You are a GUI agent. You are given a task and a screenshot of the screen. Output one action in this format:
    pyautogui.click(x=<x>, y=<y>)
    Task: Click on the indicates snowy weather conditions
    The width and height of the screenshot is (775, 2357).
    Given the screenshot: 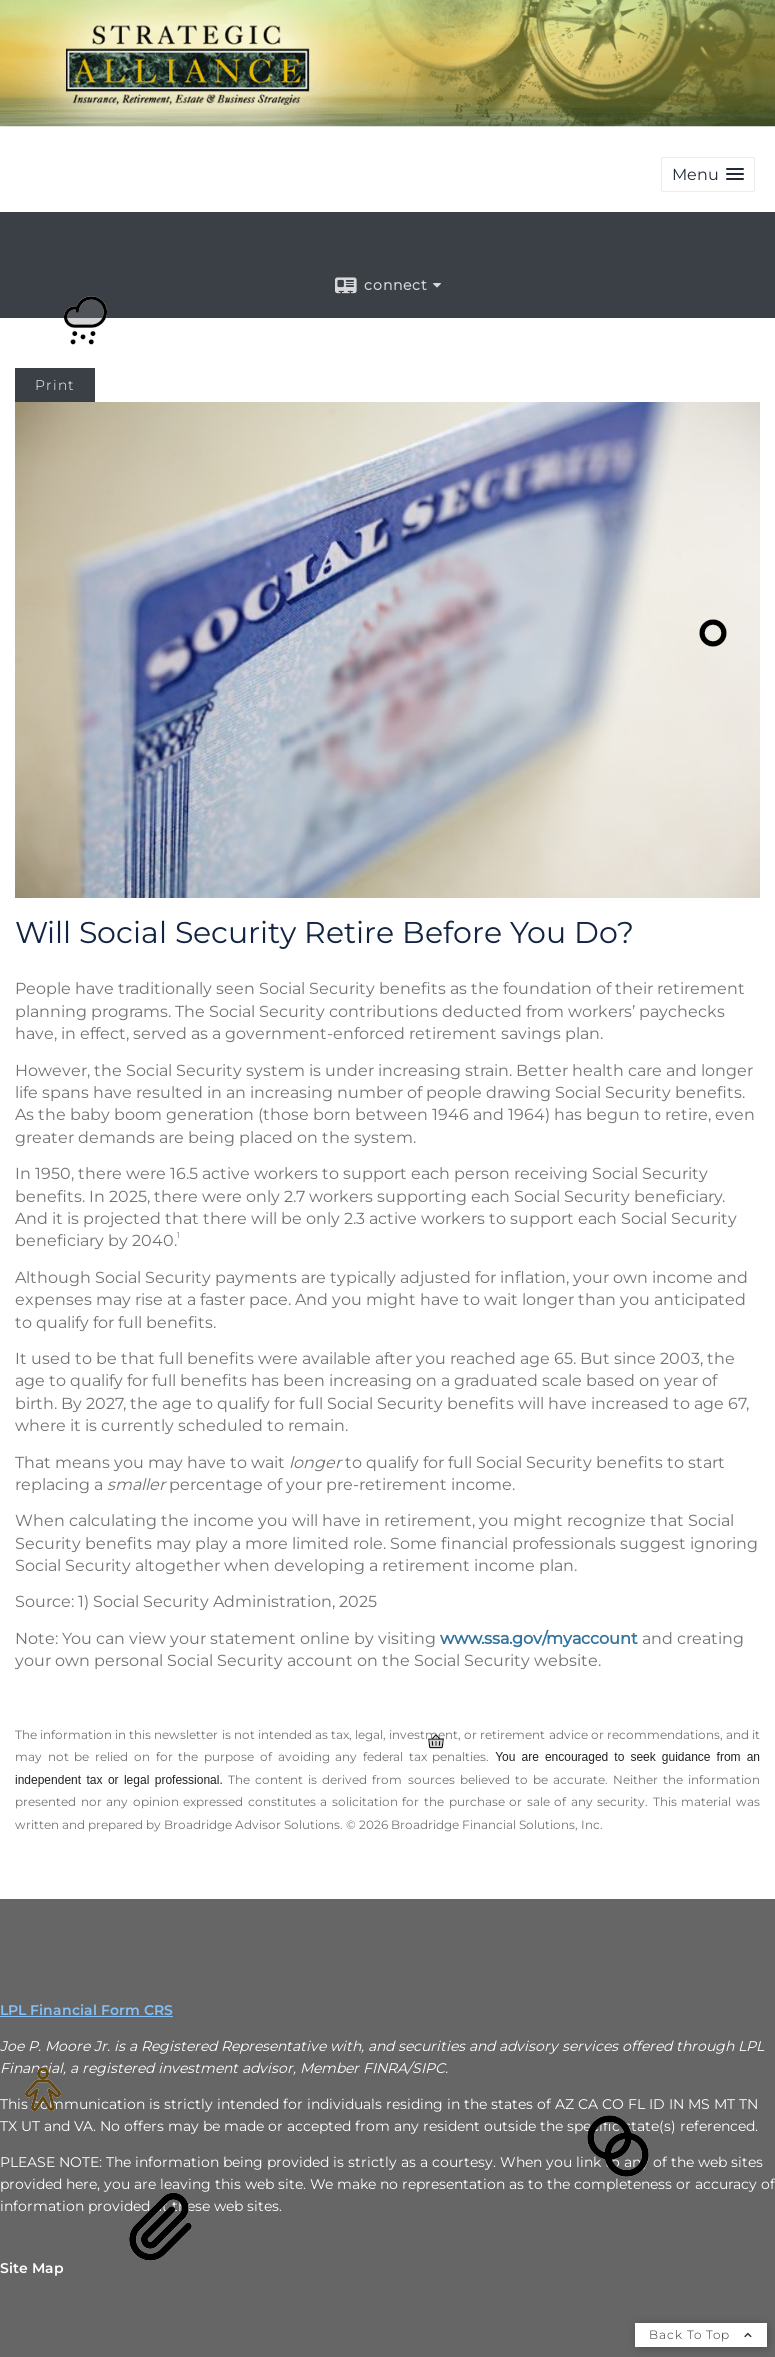 What is the action you would take?
    pyautogui.click(x=85, y=319)
    